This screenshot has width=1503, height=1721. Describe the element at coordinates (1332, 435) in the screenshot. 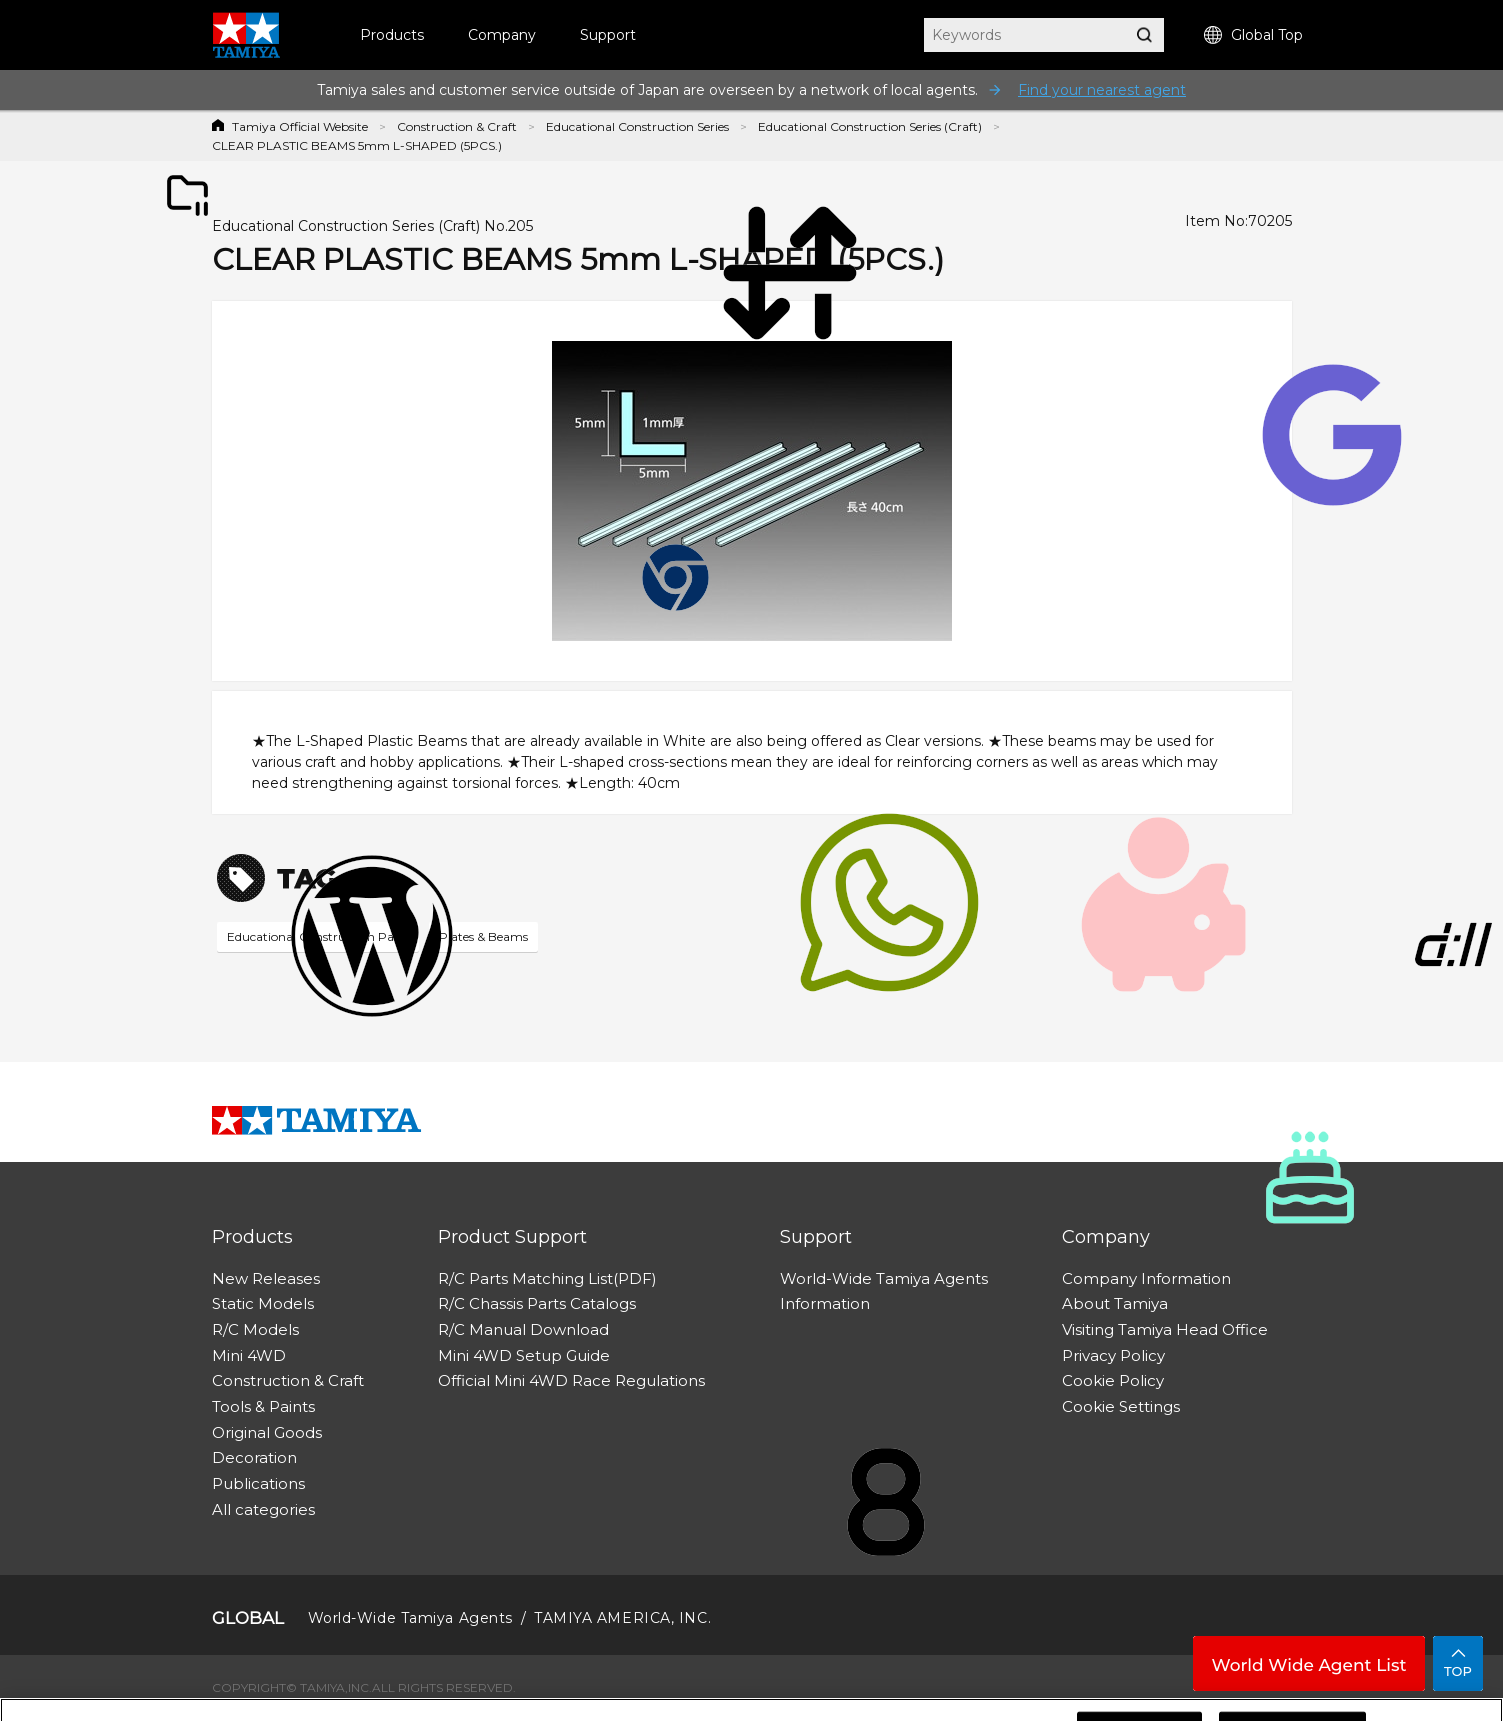

I see `sign in with Google` at that location.